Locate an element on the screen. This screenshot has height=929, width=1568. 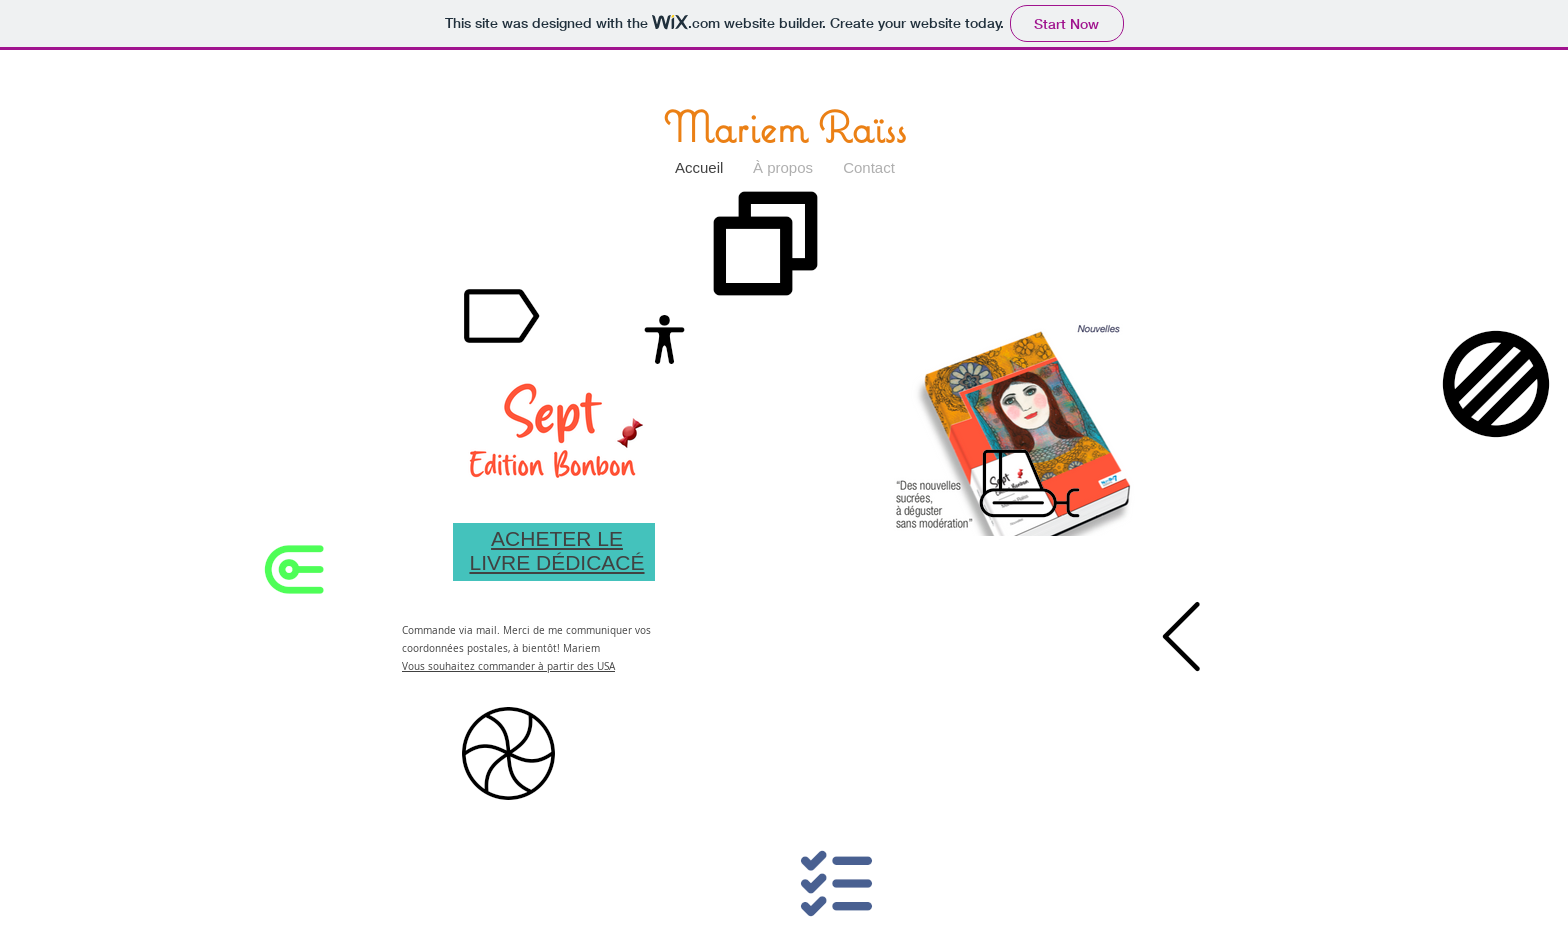
access boules or pétanque game is located at coordinates (1496, 384).